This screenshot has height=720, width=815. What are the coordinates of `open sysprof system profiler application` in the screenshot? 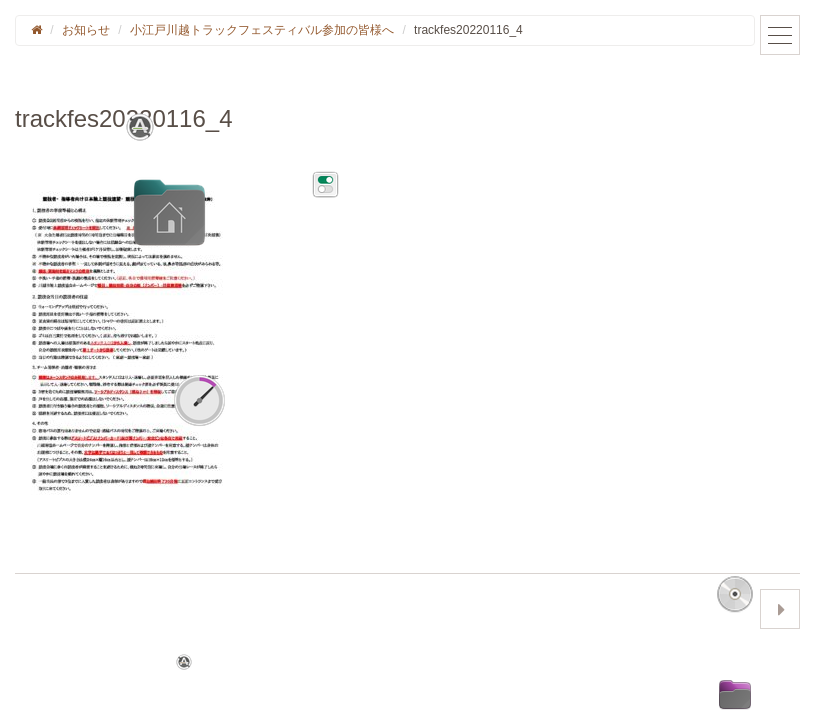 It's located at (199, 400).